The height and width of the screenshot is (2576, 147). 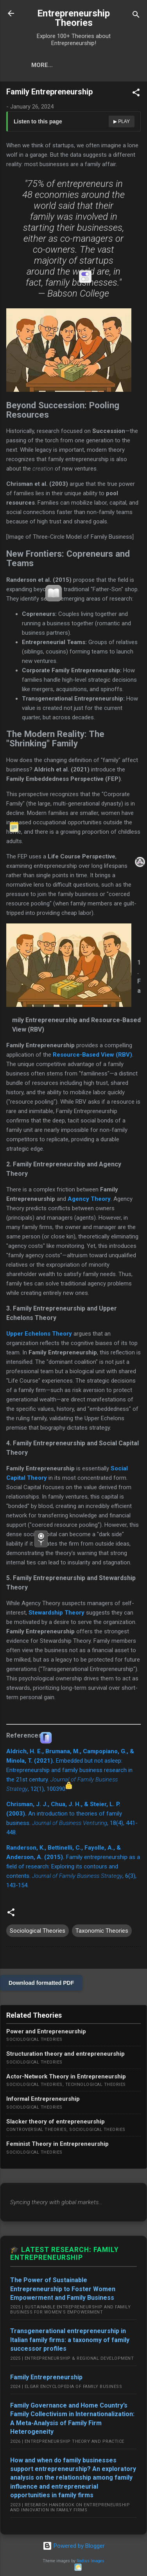 I want to click on open system tweaks or customization settings, so click(x=85, y=277).